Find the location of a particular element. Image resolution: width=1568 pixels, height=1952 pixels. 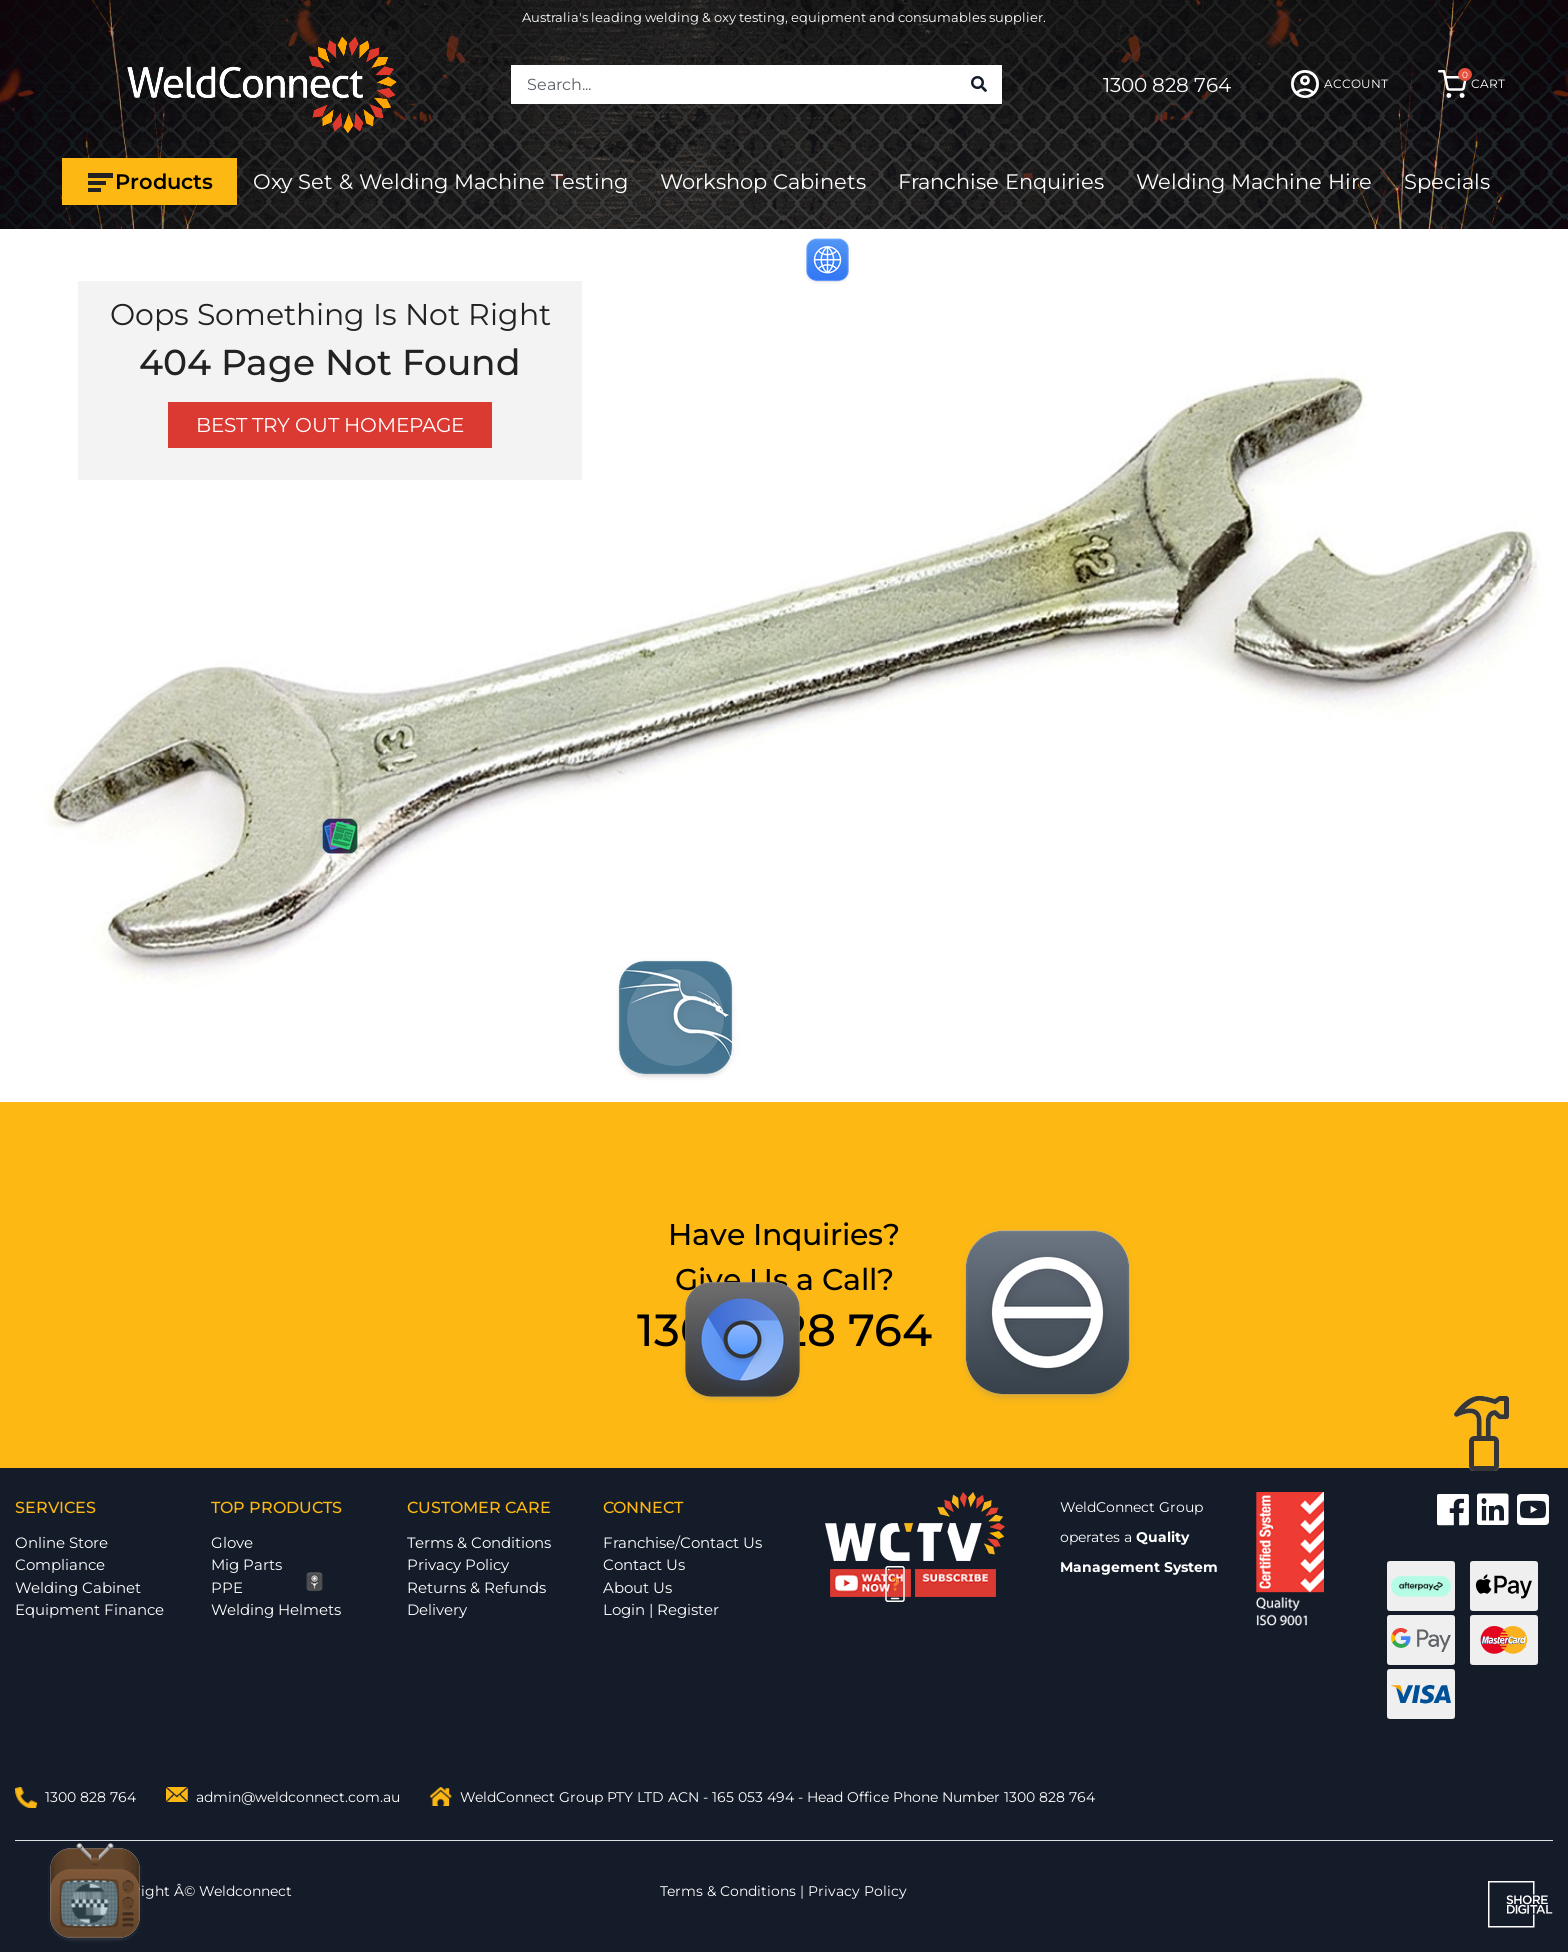

launch kali linux application is located at coordinates (675, 1017).